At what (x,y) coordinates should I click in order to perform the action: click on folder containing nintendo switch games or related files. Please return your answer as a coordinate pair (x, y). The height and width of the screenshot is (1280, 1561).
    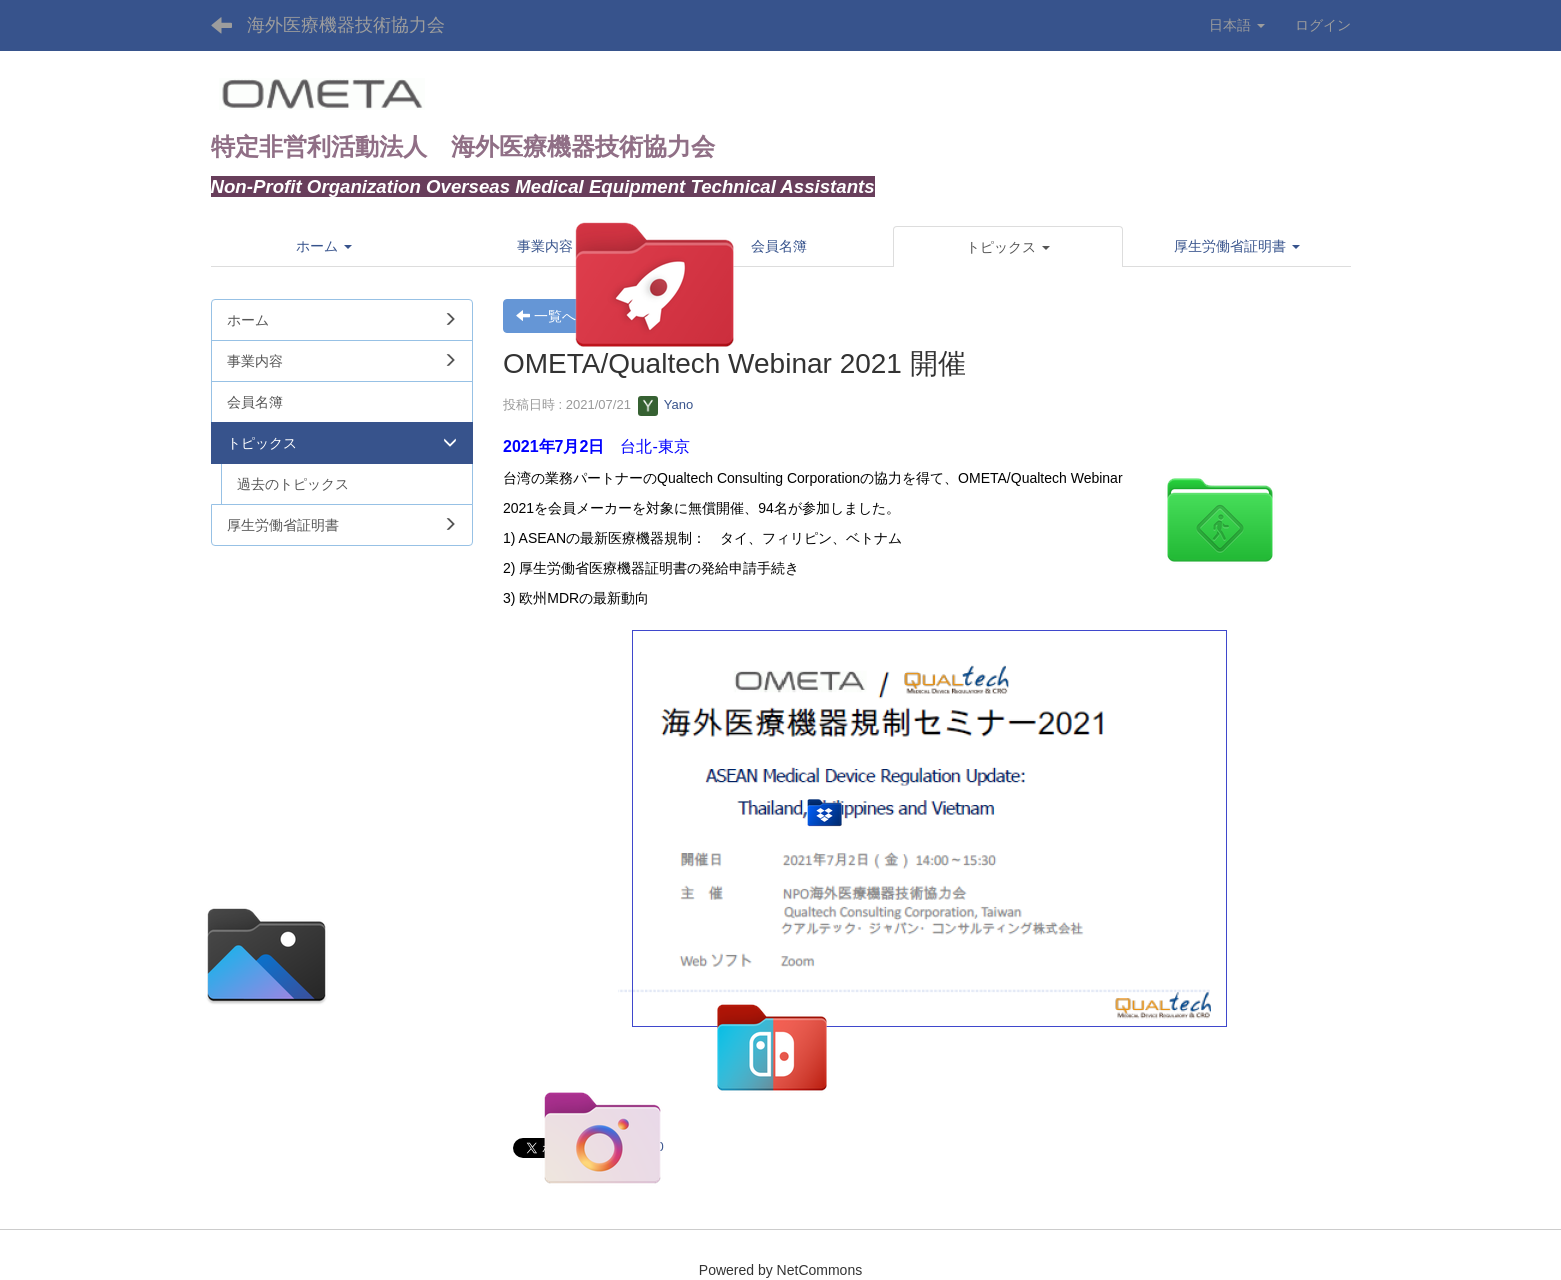
    Looking at the image, I should click on (771, 1050).